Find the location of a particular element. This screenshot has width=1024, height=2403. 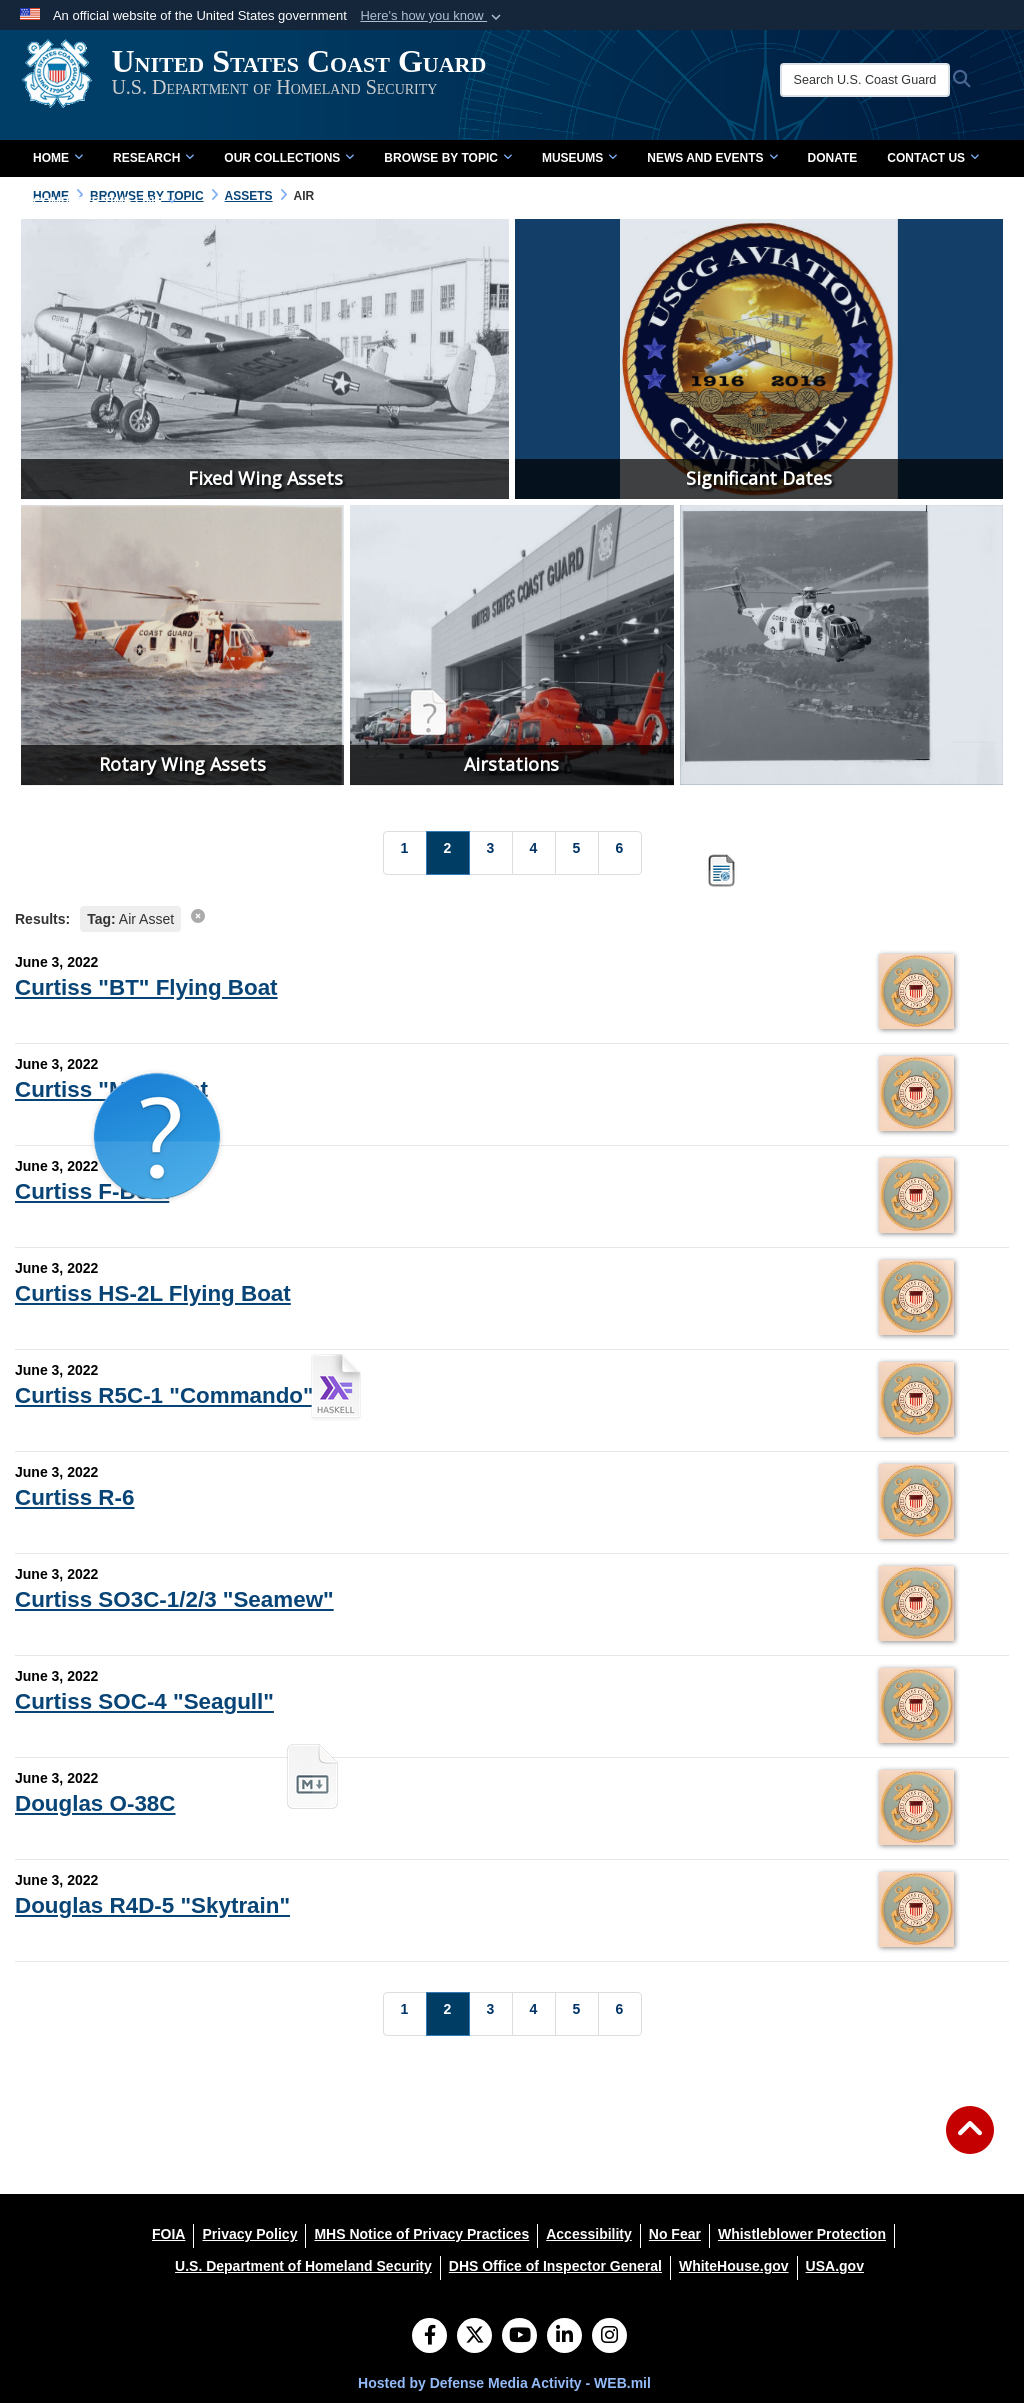

a haskell source code file is located at coordinates (336, 1387).